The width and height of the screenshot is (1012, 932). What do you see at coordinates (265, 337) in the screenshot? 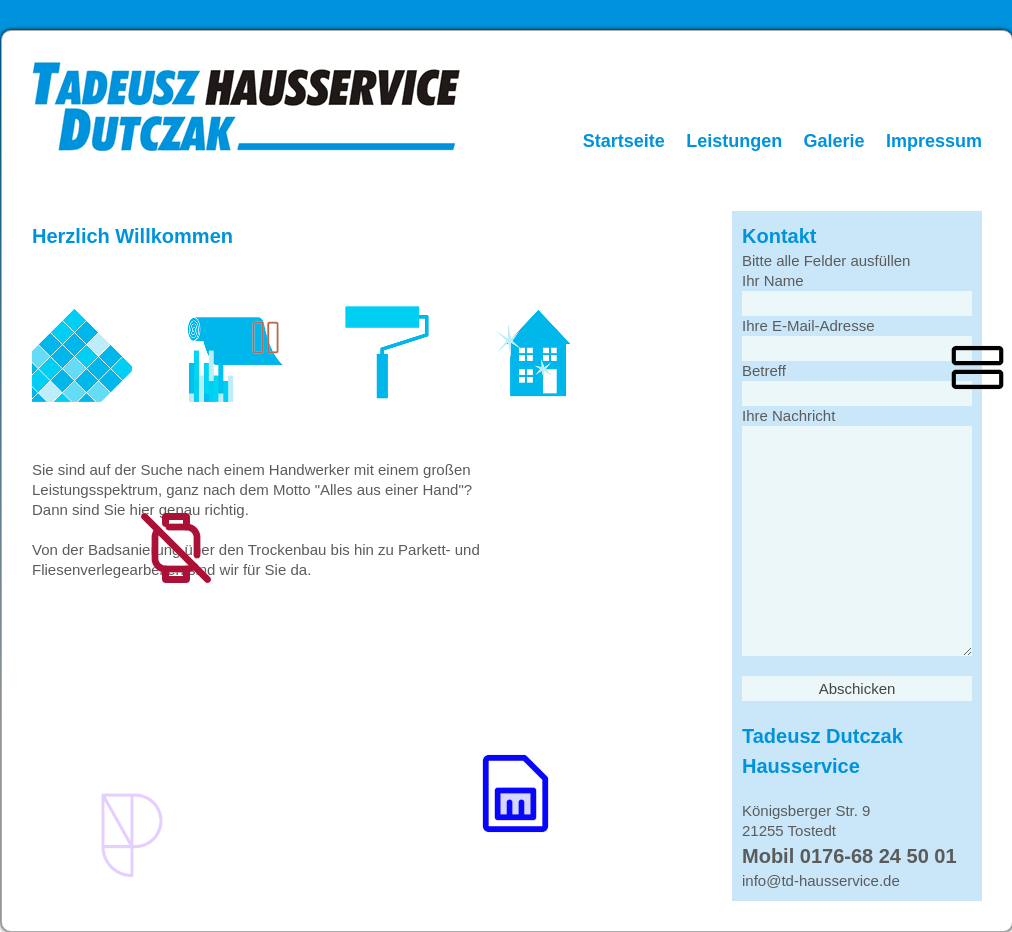
I see `switch to column view layout` at bounding box center [265, 337].